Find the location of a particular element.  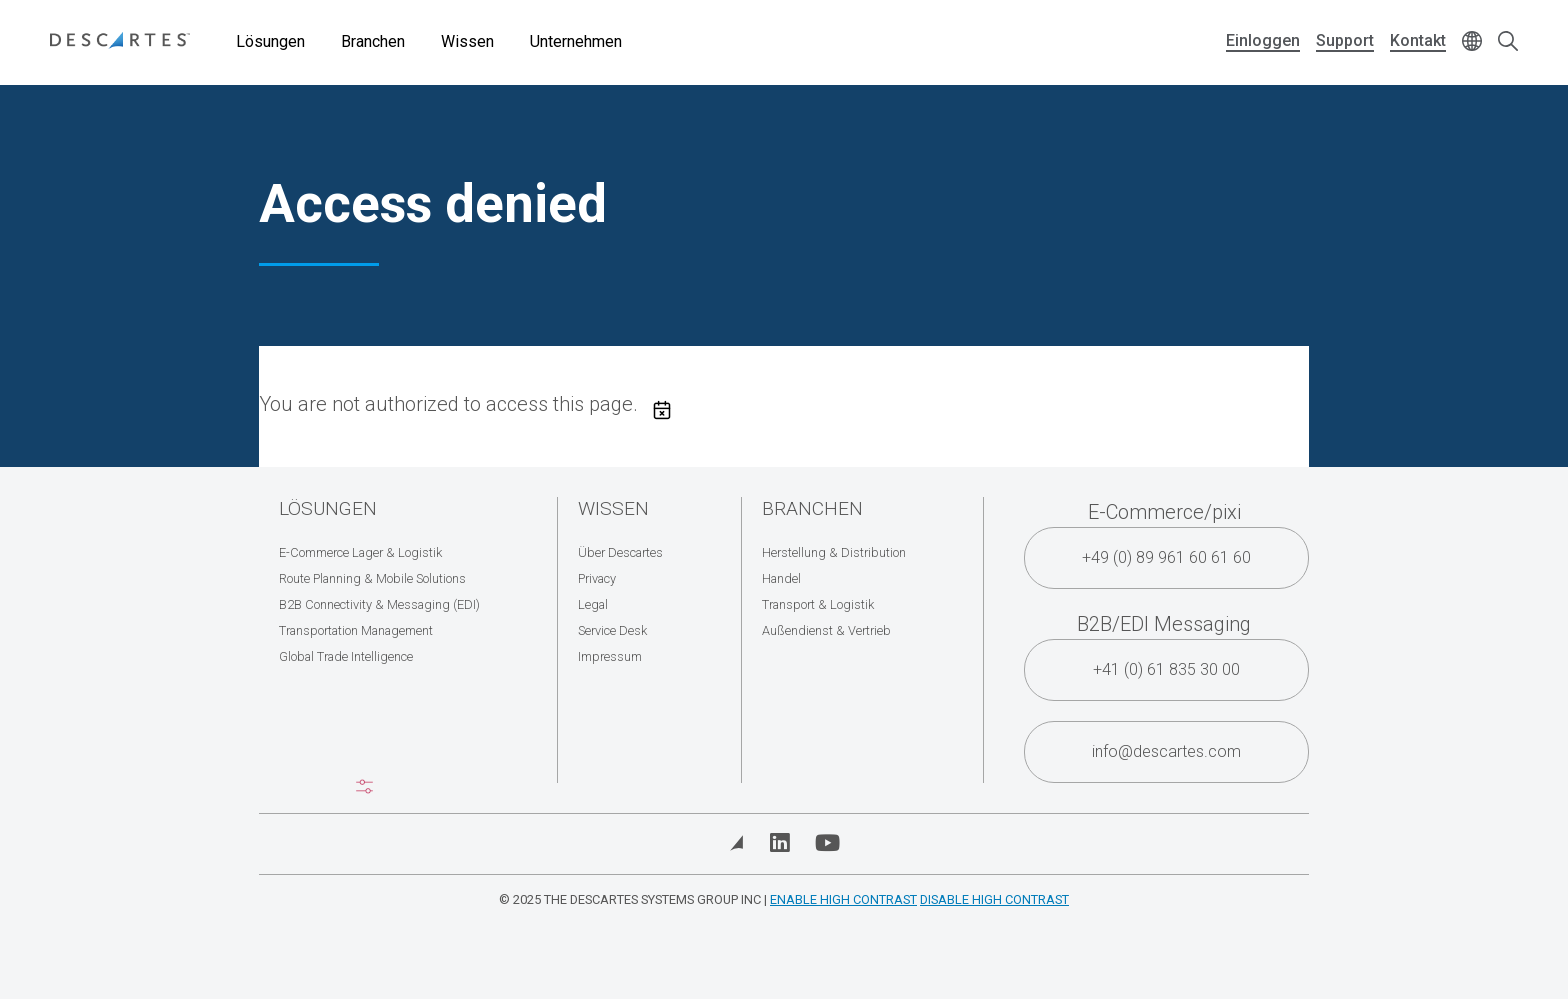

cancel or delete a scheduled event is located at coordinates (662, 410).